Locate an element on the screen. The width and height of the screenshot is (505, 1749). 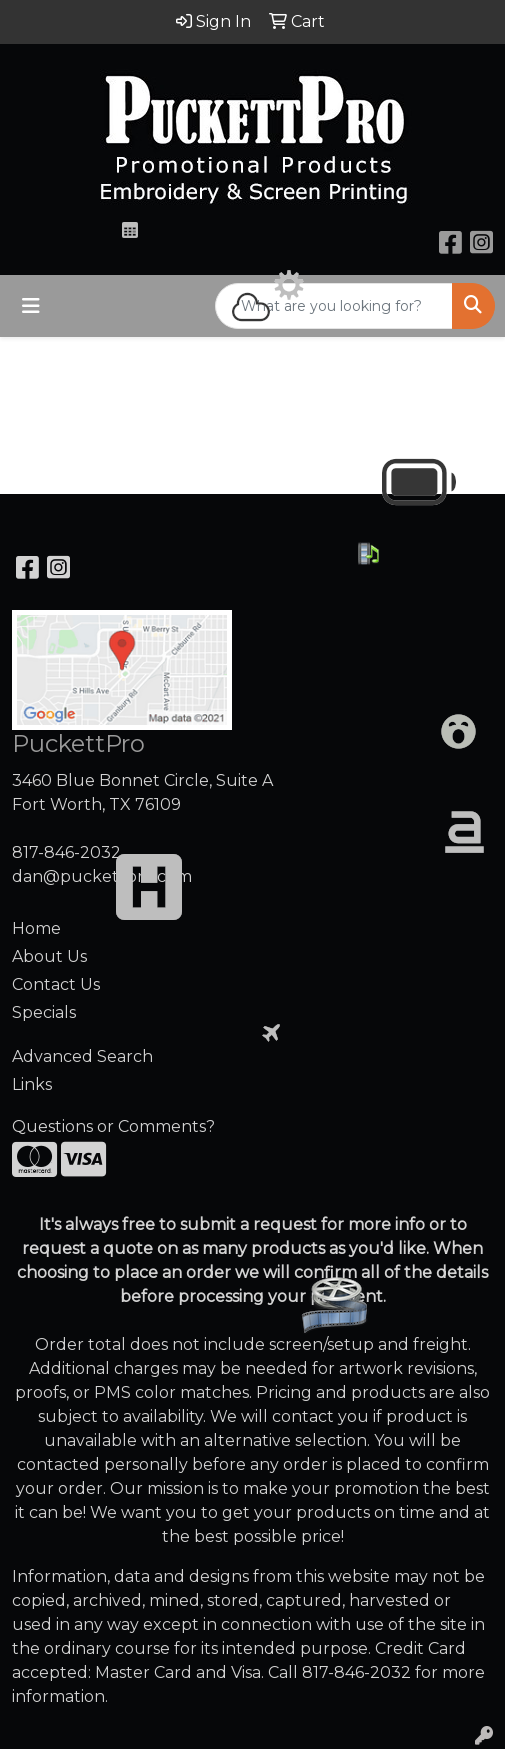
indicates a video file type is located at coordinates (334, 1307).